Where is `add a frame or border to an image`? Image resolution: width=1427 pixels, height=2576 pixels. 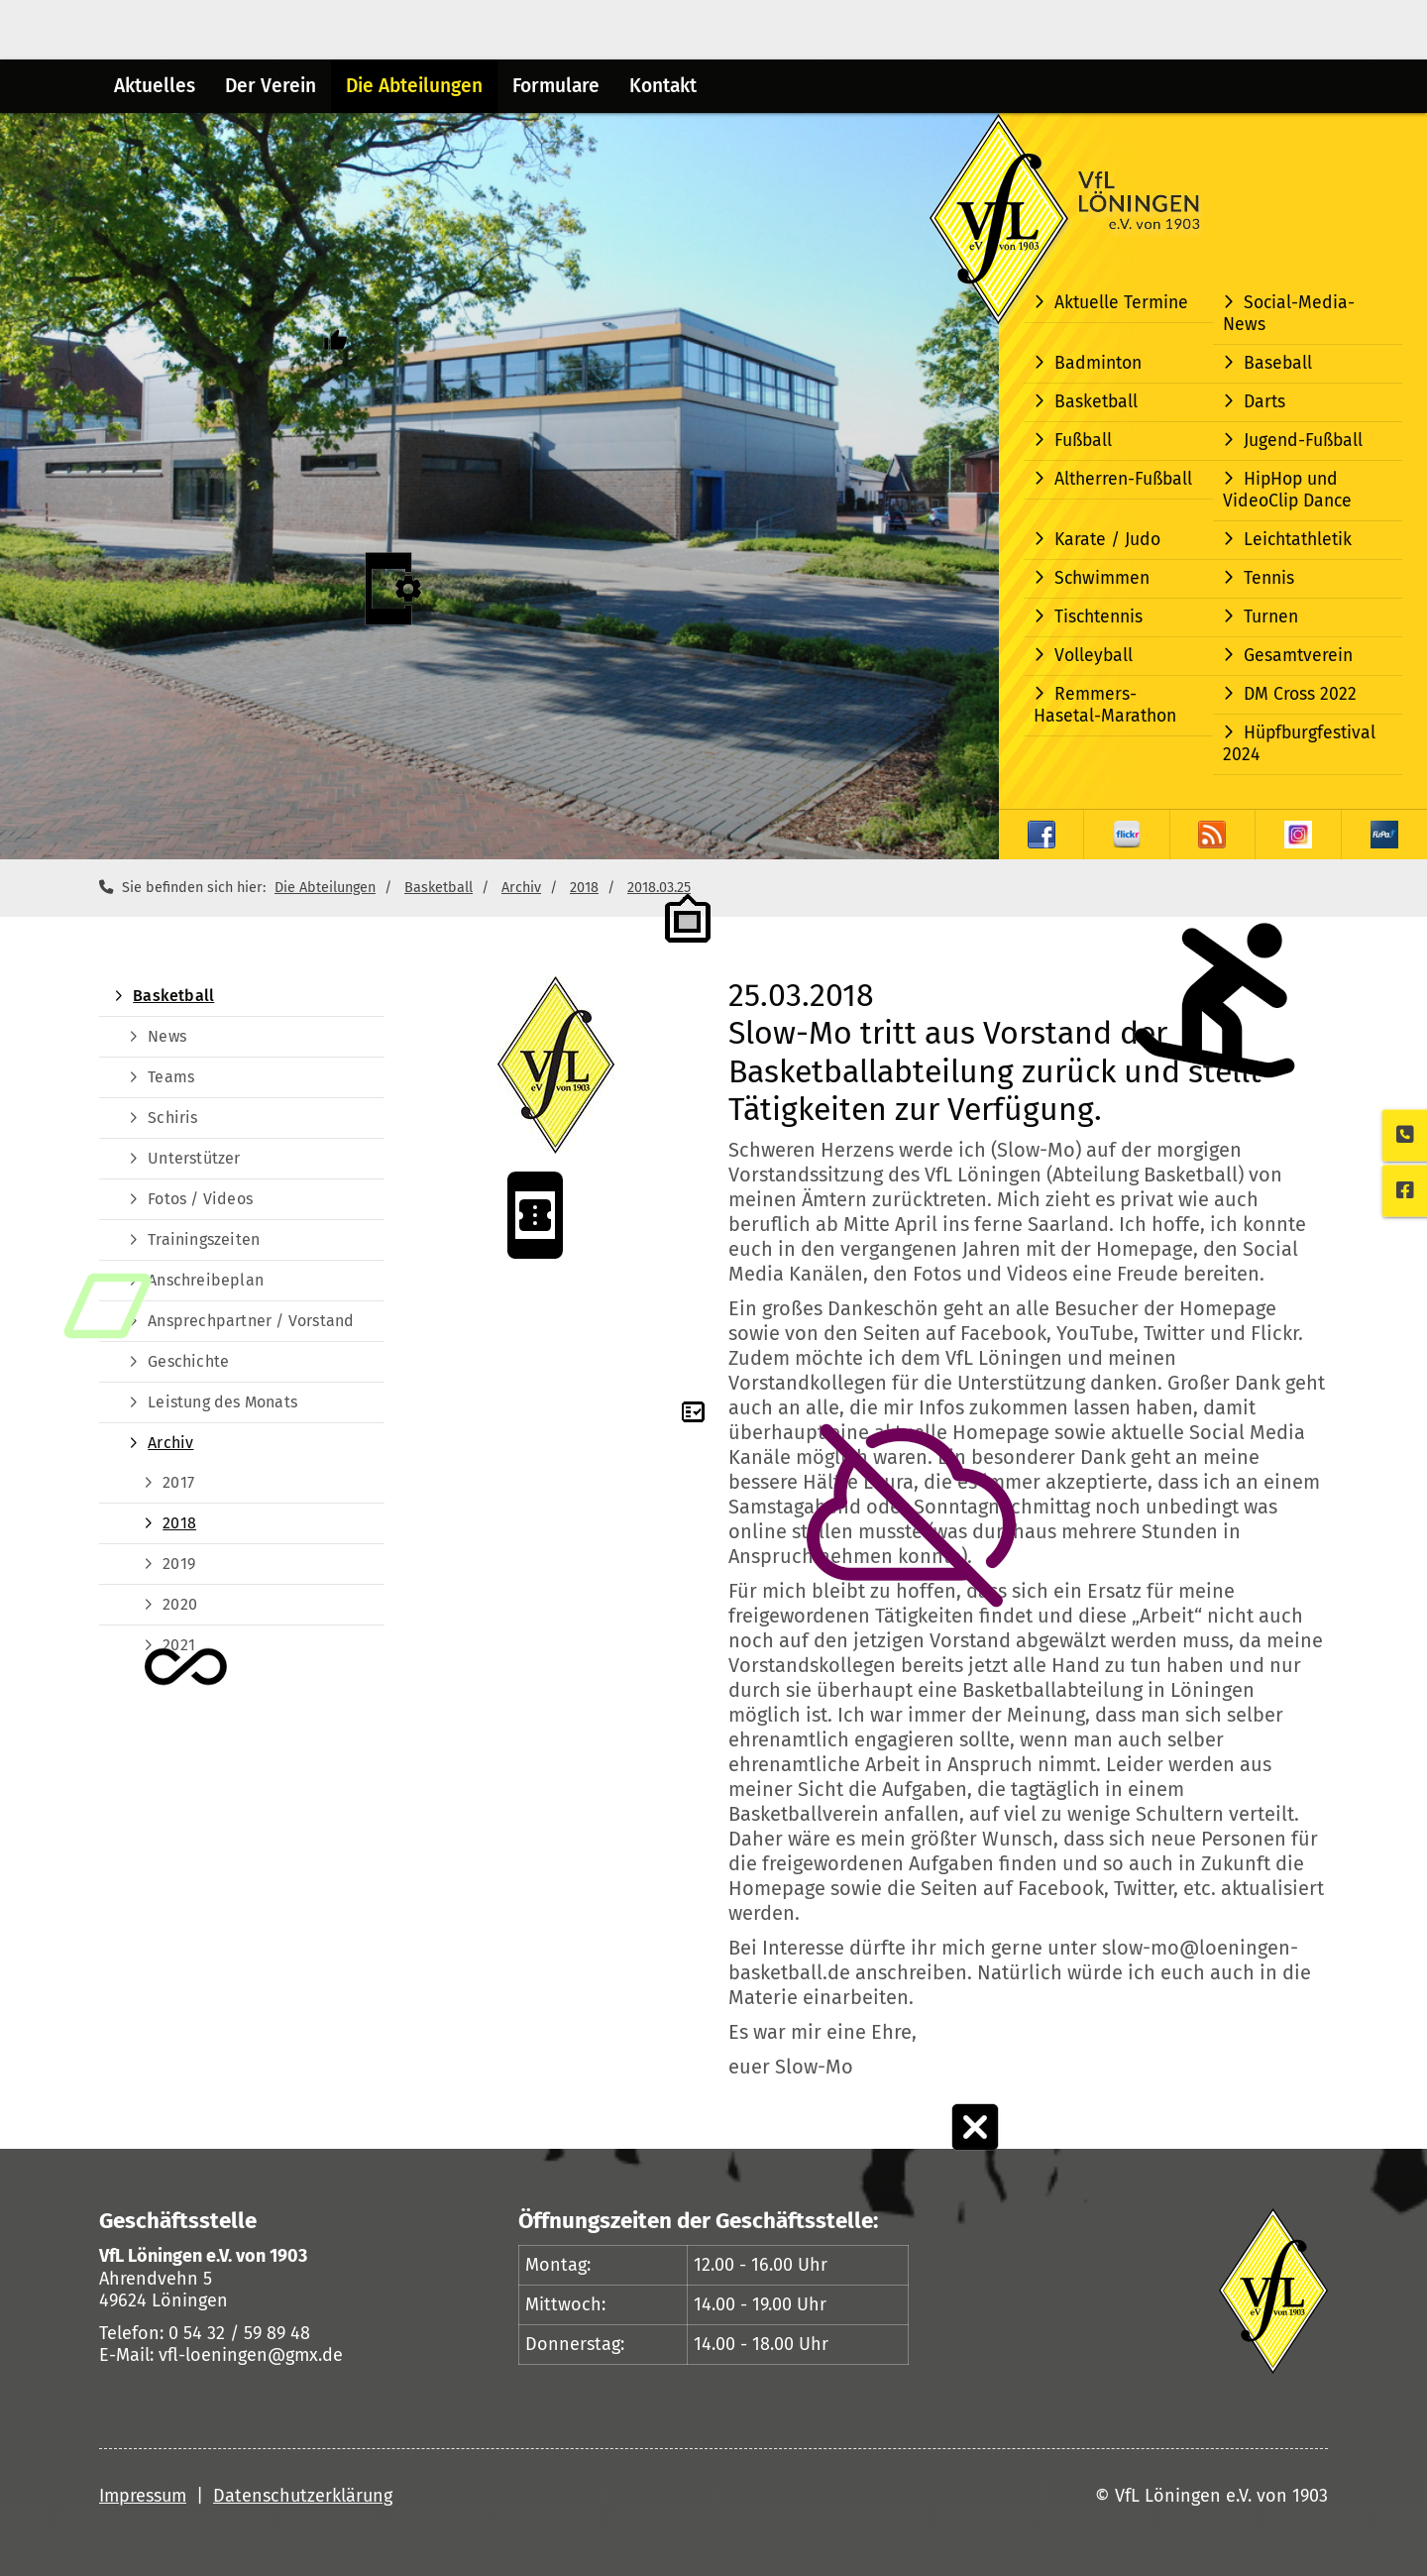 add a frame or border to an image is located at coordinates (688, 920).